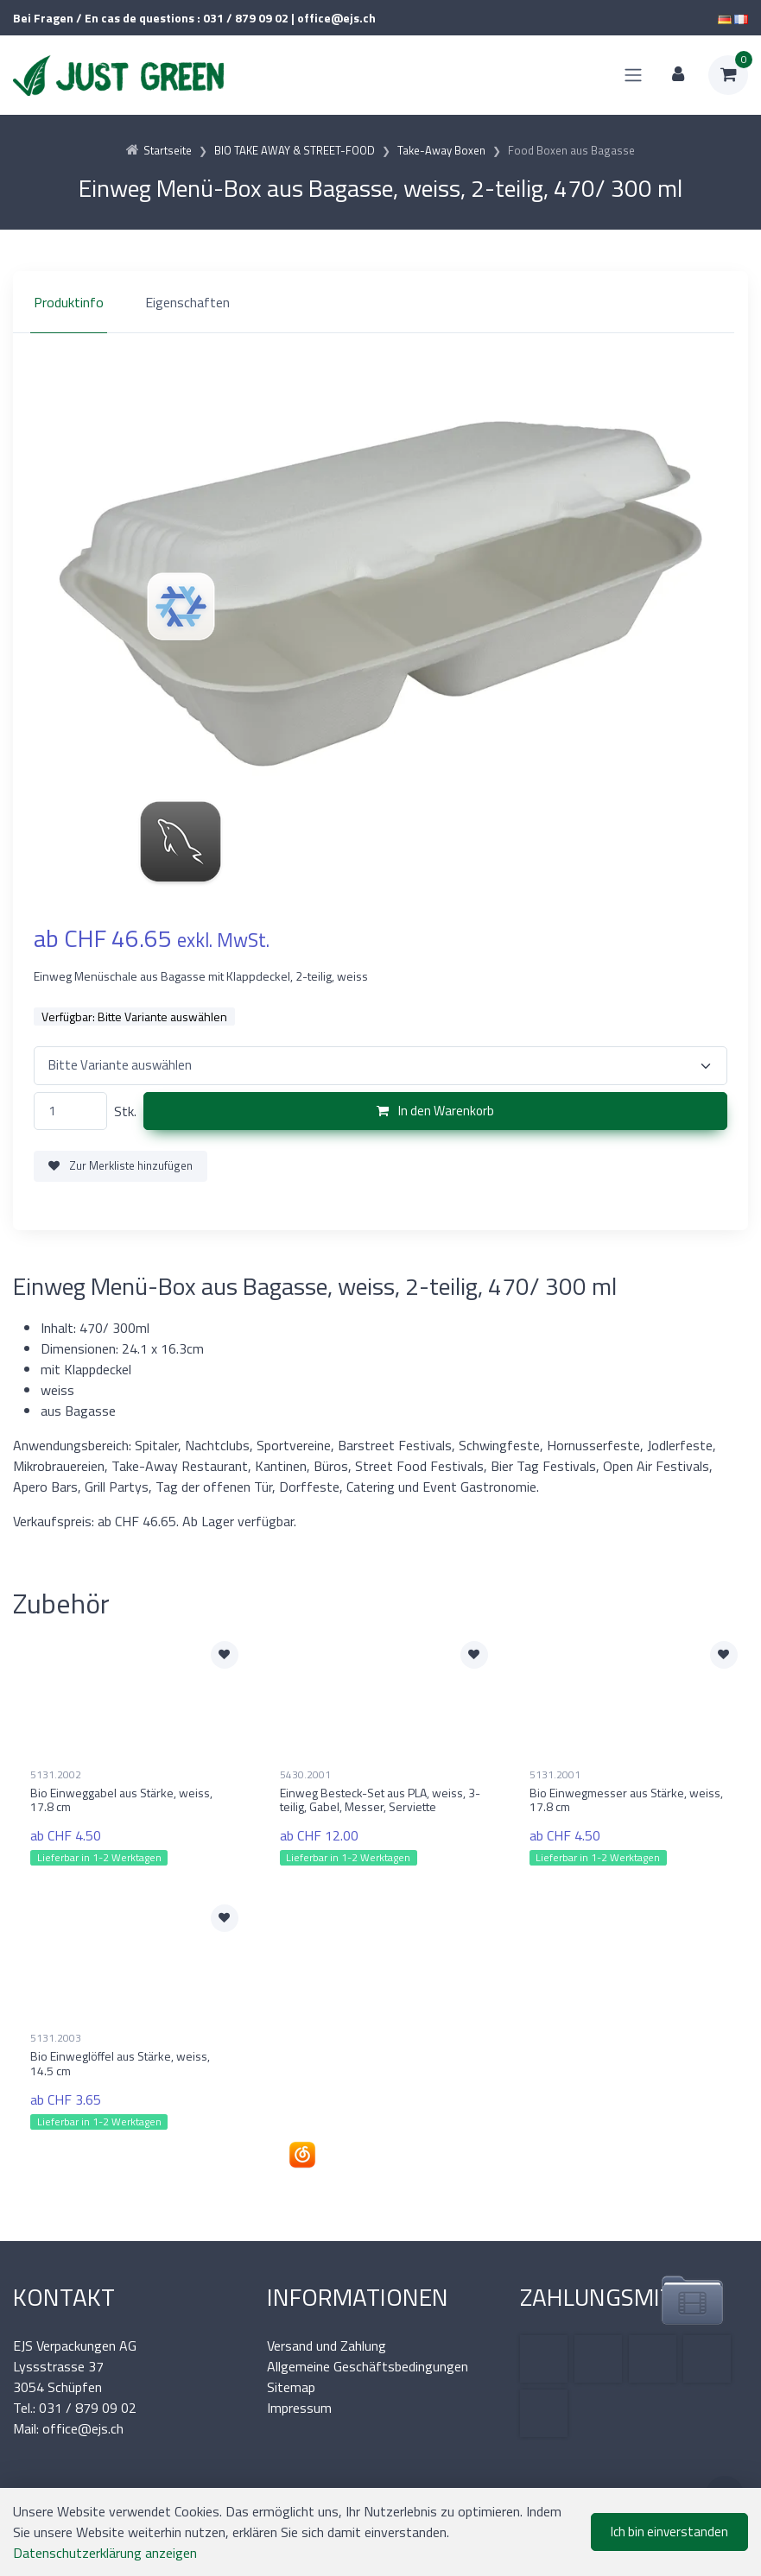 Image resolution: width=761 pixels, height=2576 pixels. I want to click on open your videos folder, so click(692, 2300).